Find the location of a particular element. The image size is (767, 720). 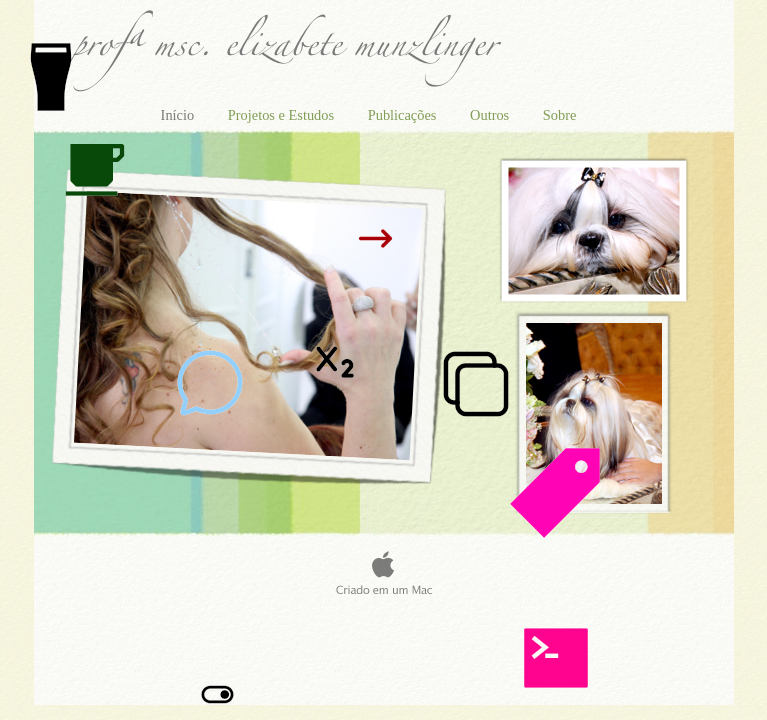

open a chat or messaging feature is located at coordinates (210, 383).